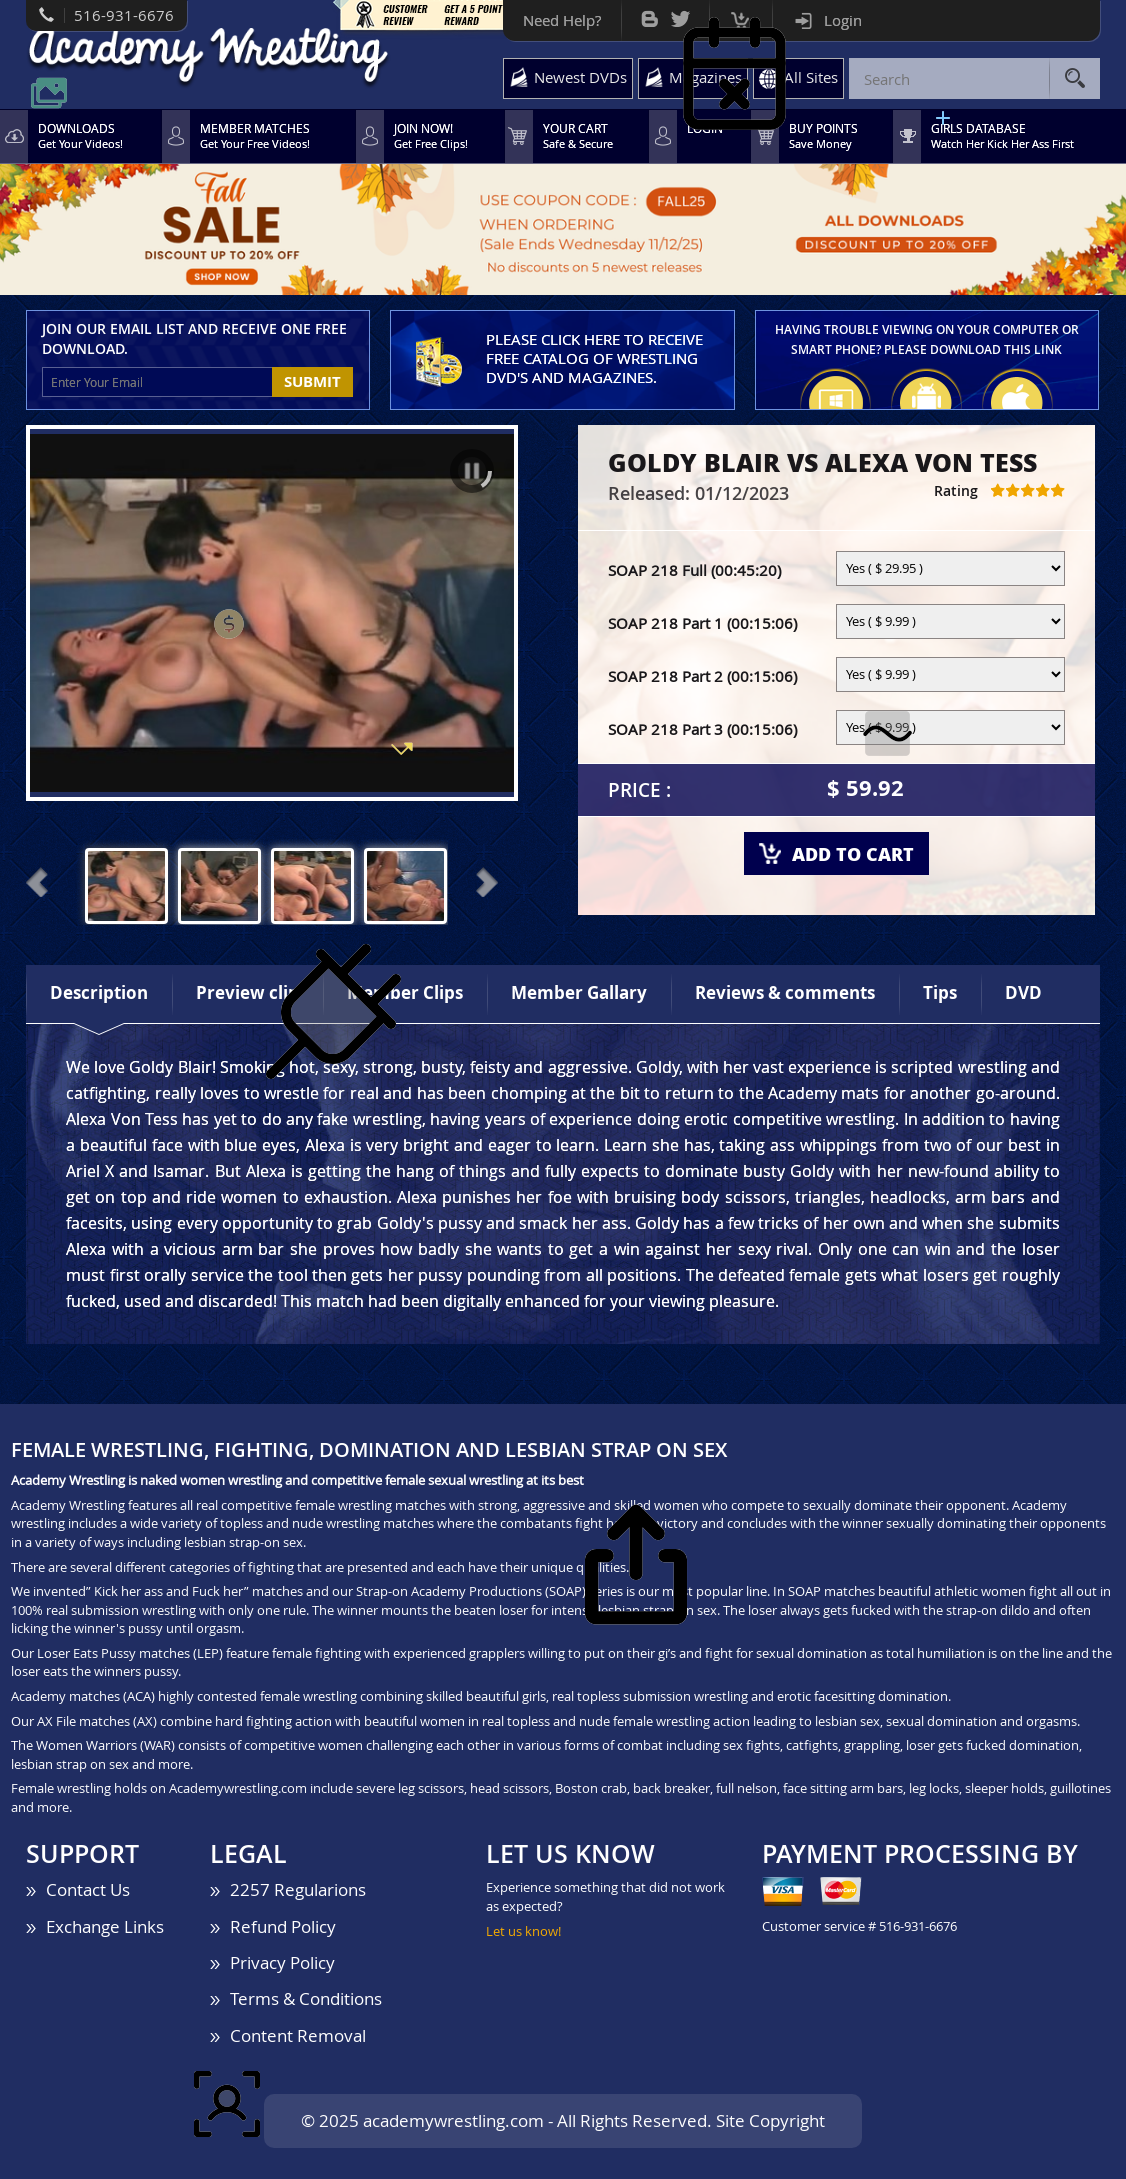 Image resolution: width=1126 pixels, height=2179 pixels. What do you see at coordinates (734, 73) in the screenshot?
I see `cancel or delete a scheduled event` at bounding box center [734, 73].